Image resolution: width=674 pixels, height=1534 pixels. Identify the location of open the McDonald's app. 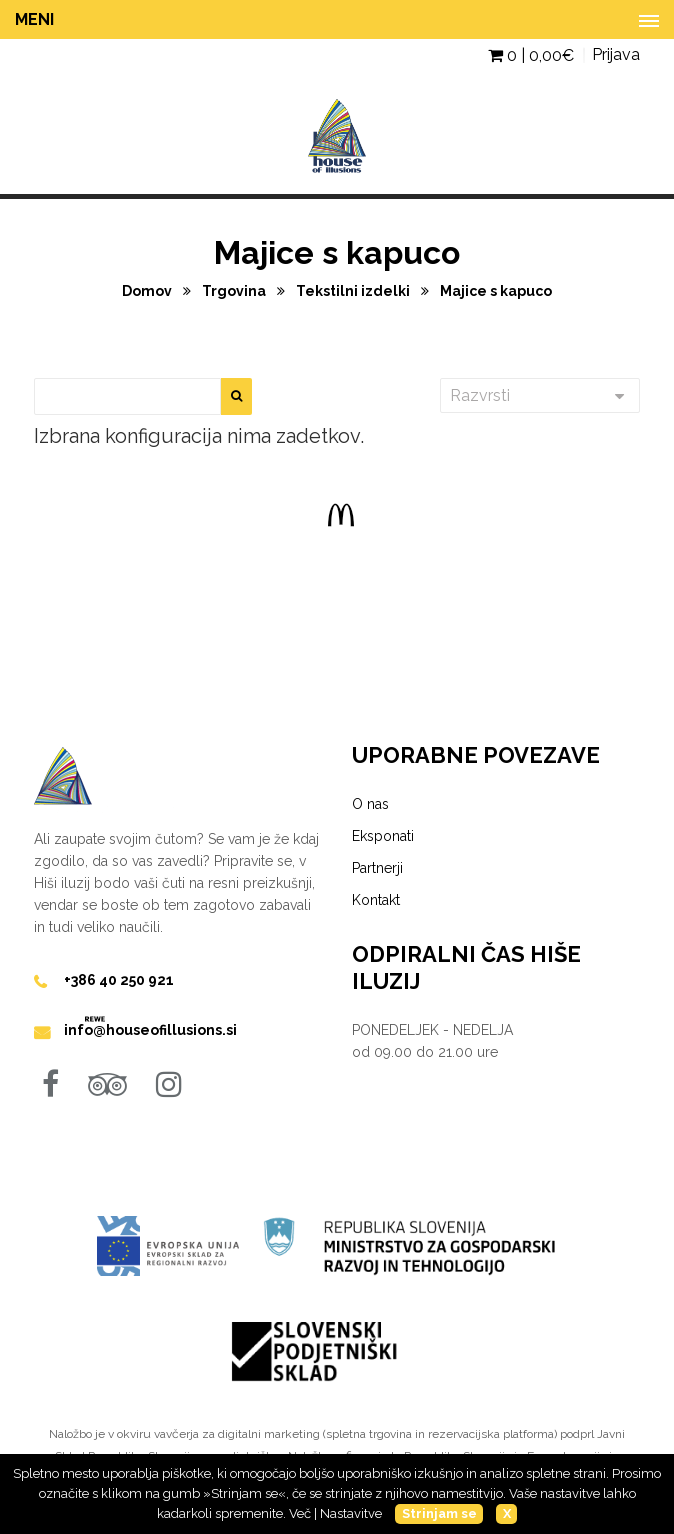
(341, 515).